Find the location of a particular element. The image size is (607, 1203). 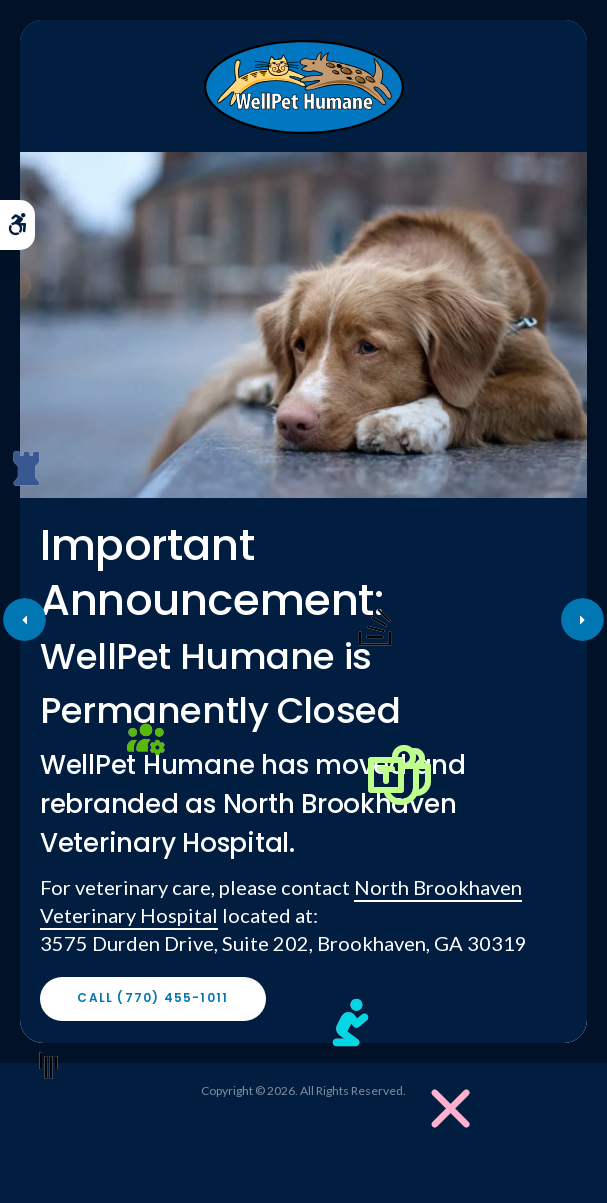

visit stack overflow for developer help is located at coordinates (375, 628).